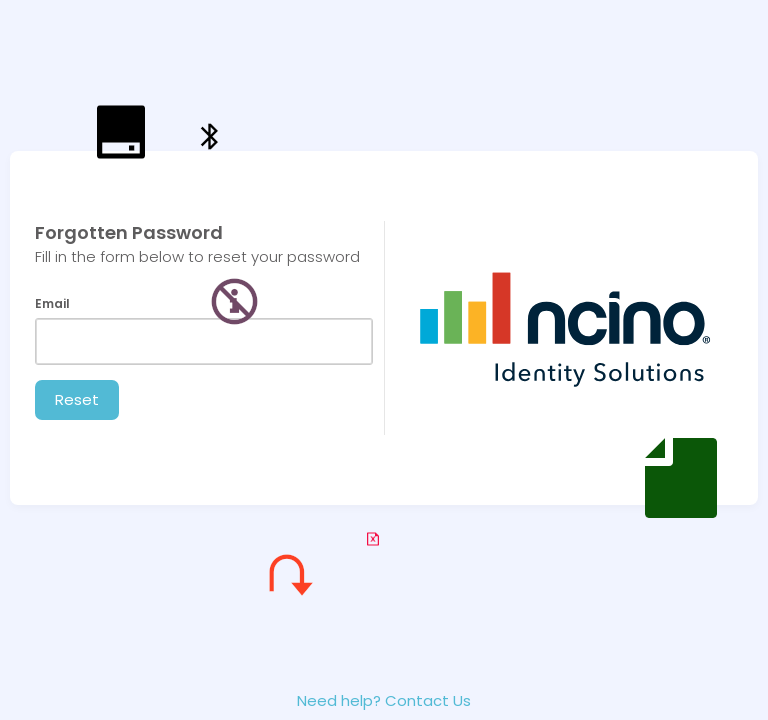 Image resolution: width=768 pixels, height=720 pixels. I want to click on information unavailable or hidden, so click(234, 301).